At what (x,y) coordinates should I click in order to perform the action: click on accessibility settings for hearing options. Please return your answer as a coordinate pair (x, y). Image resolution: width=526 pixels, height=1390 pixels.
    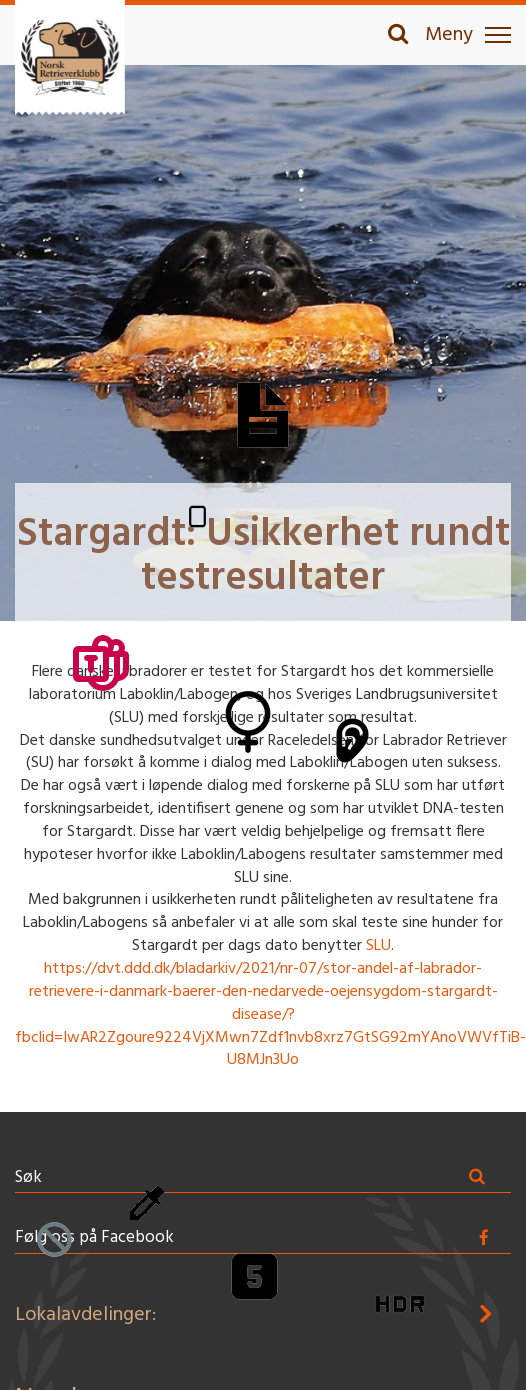
    Looking at the image, I should click on (352, 740).